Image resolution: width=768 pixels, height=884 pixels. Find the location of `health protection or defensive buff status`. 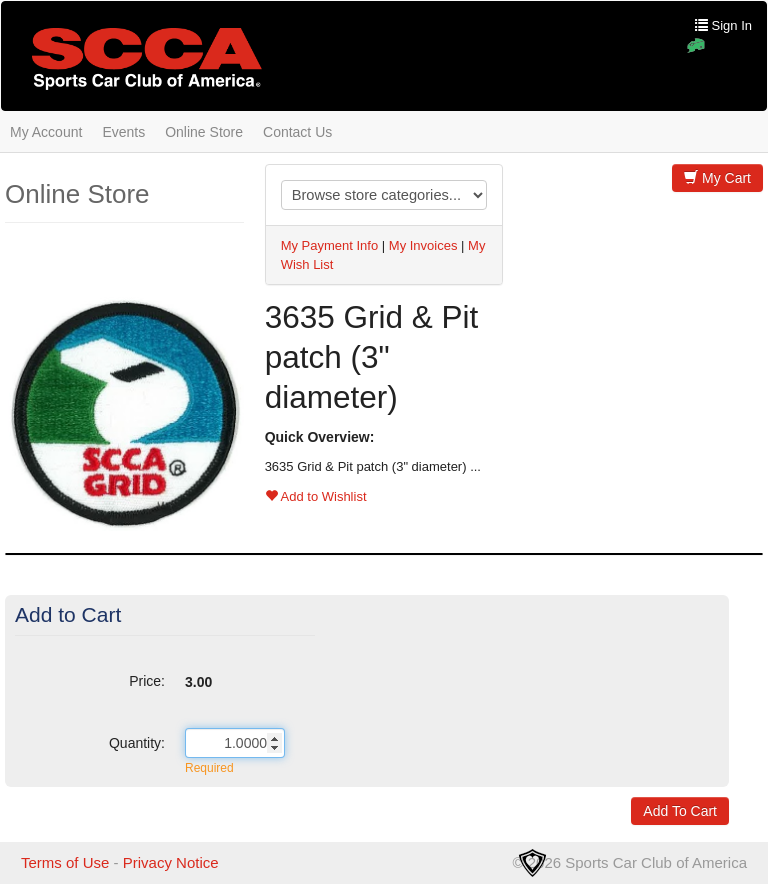

health protection or defensive buff status is located at coordinates (532, 862).